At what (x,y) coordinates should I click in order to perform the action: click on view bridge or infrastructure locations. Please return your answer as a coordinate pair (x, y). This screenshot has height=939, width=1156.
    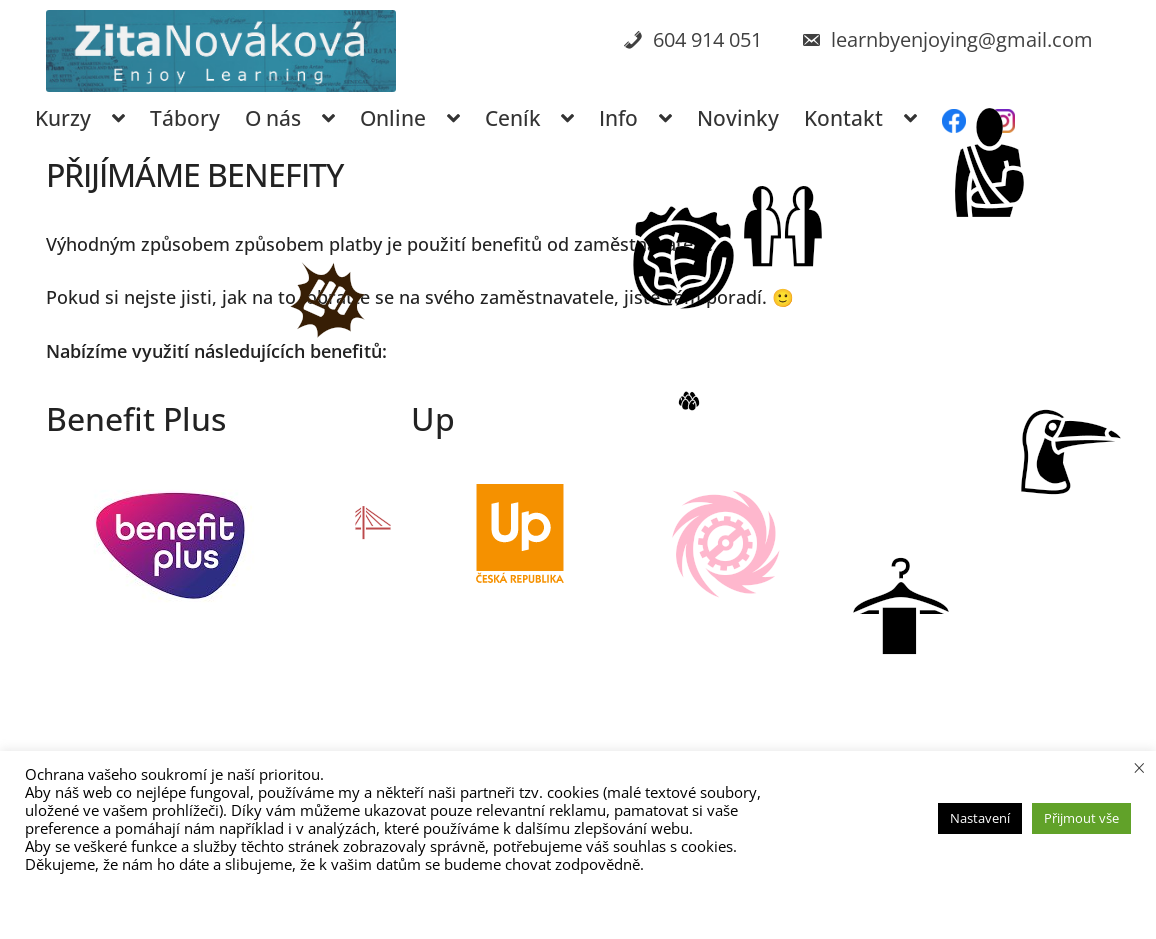
    Looking at the image, I should click on (373, 522).